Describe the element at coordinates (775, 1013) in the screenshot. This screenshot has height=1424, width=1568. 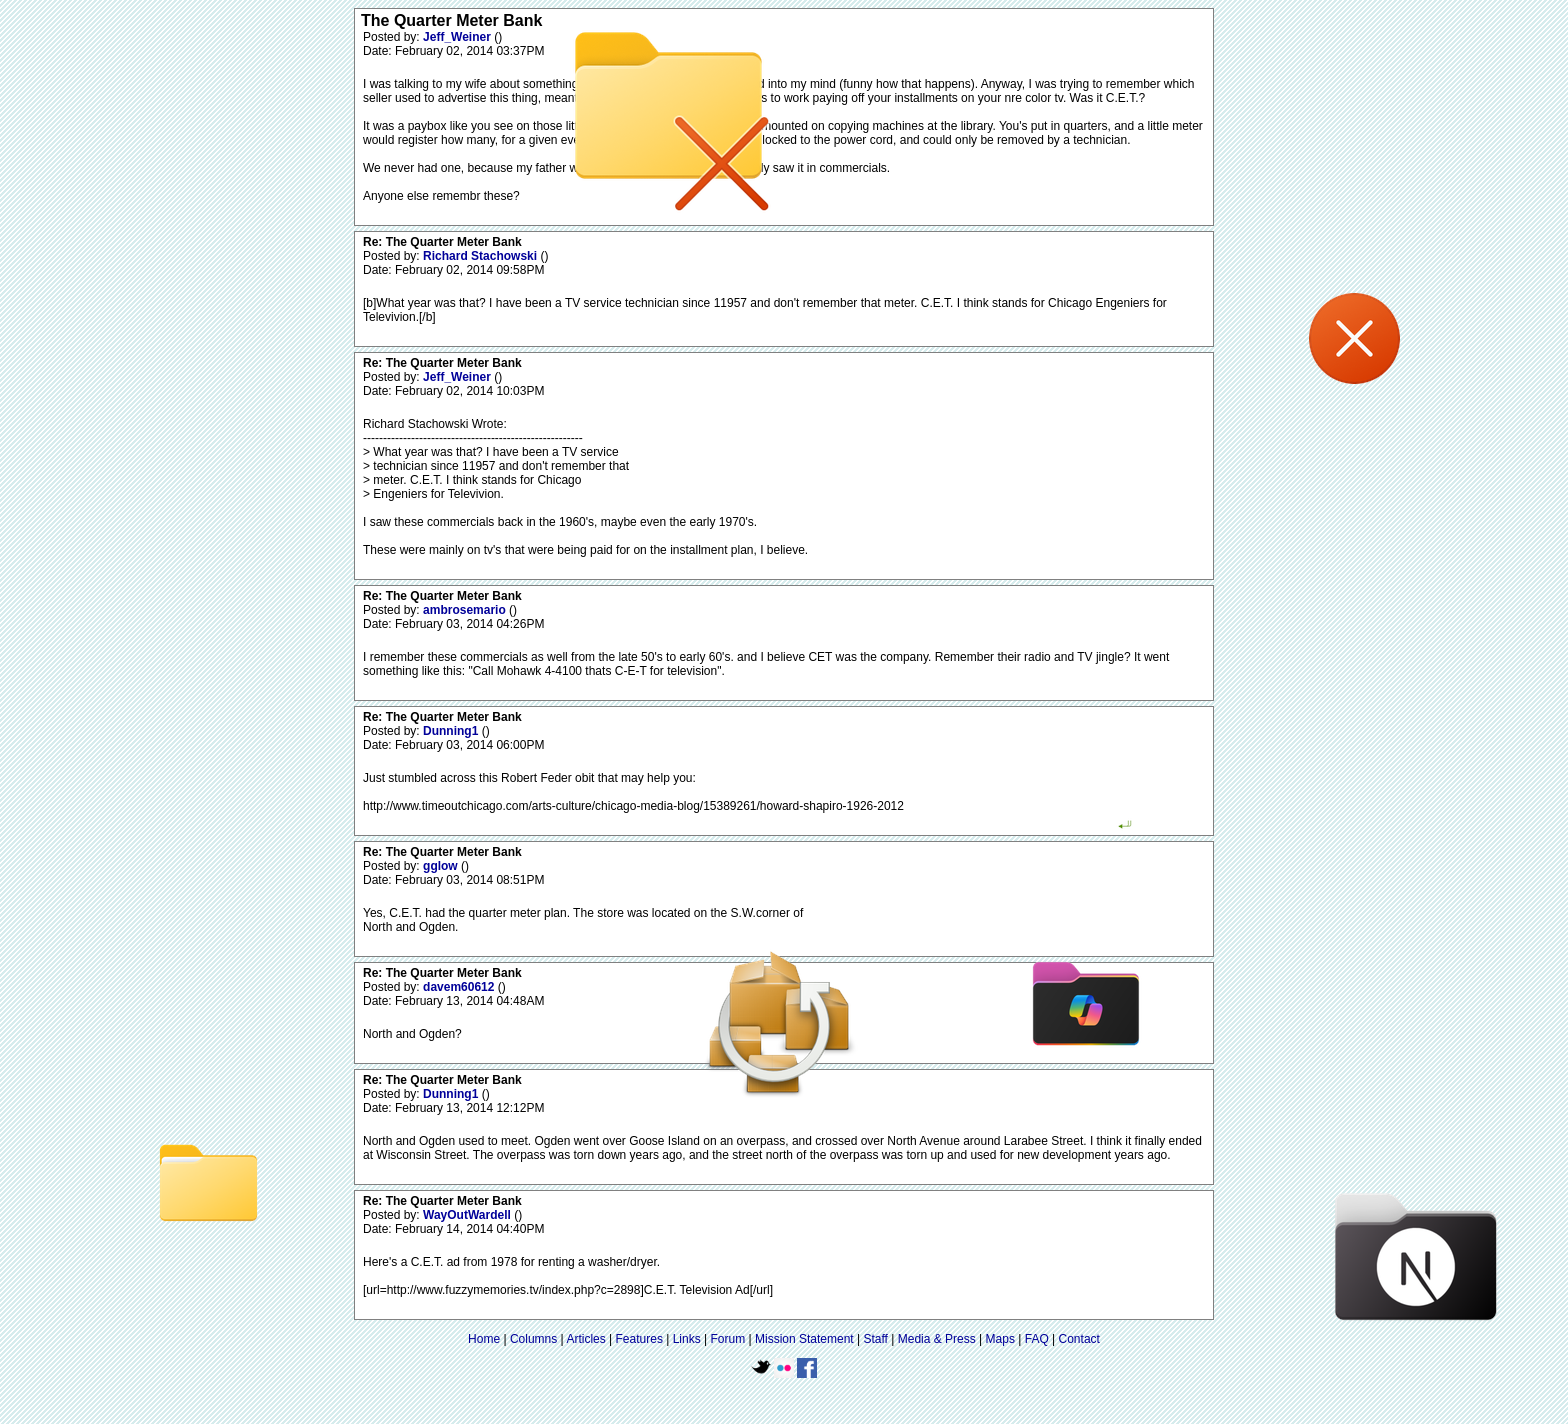
I see `check for available software updates` at that location.